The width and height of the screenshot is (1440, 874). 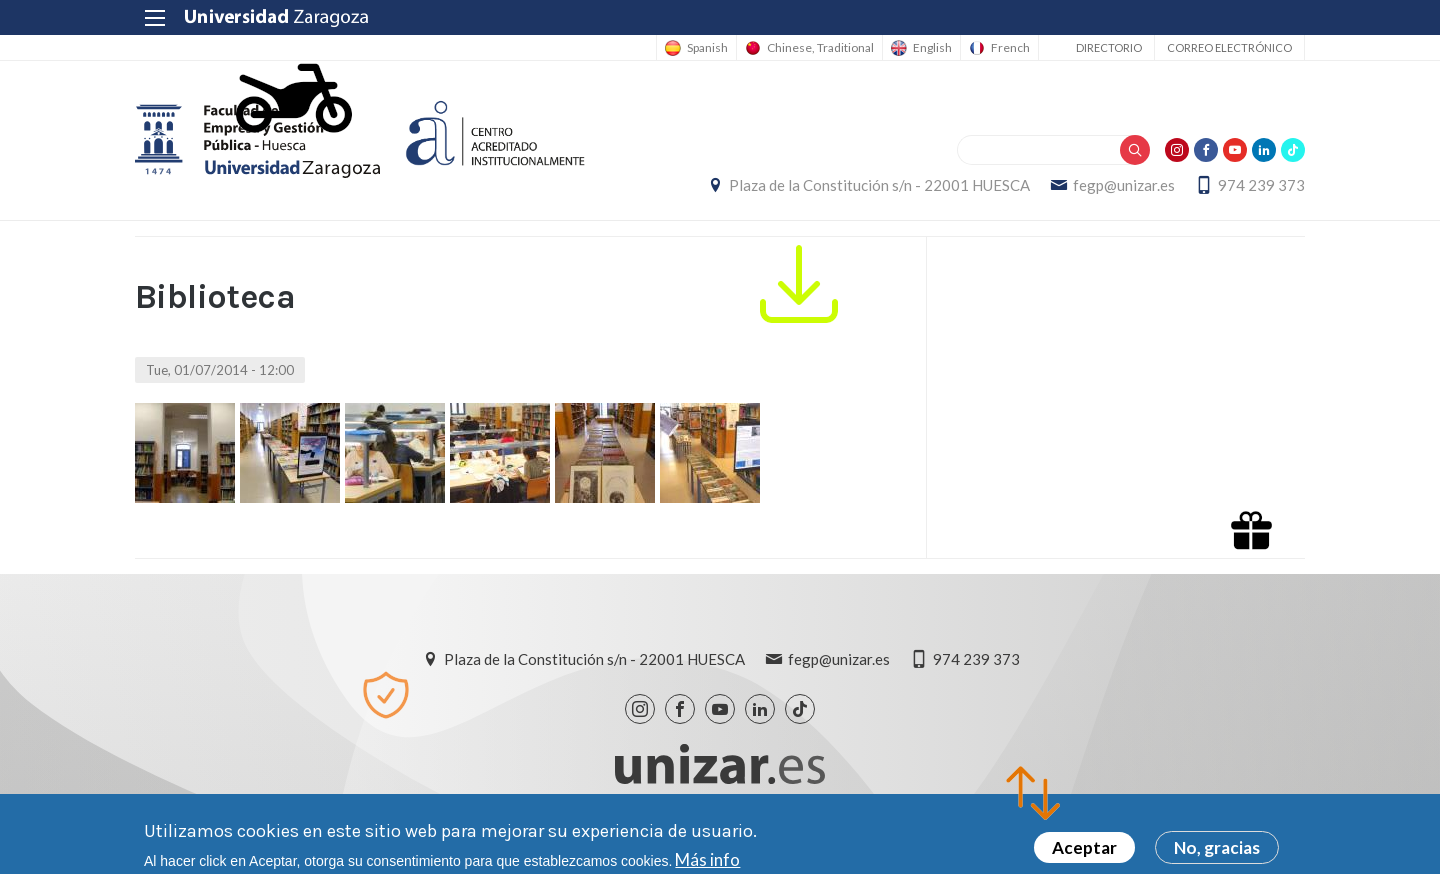 I want to click on download a file or document, so click(x=799, y=284).